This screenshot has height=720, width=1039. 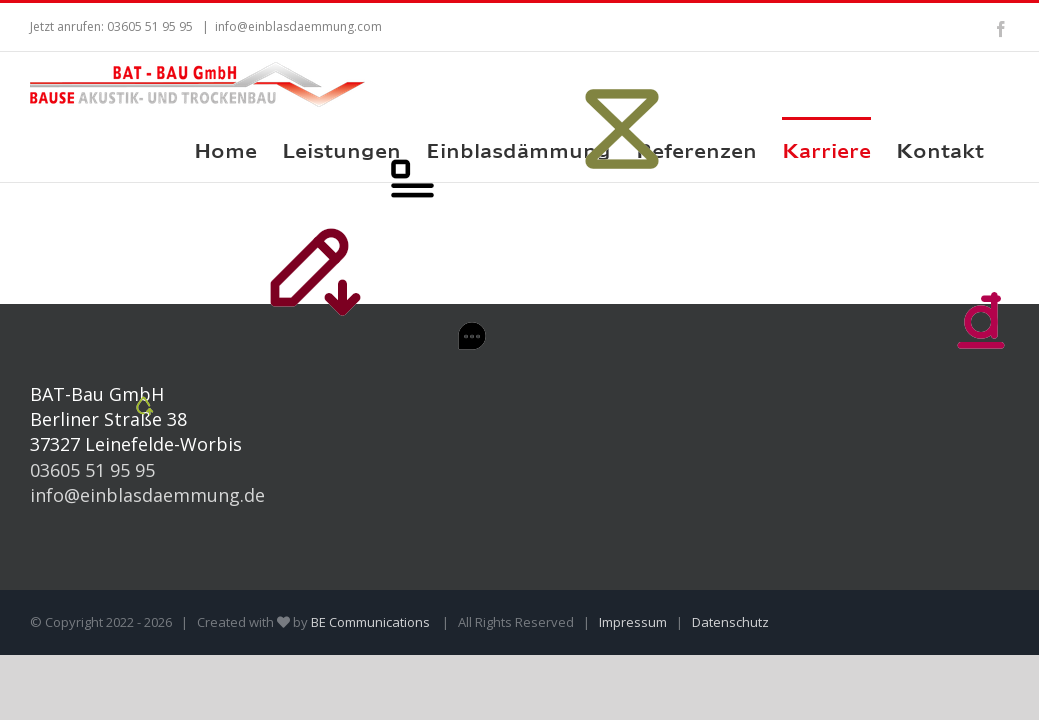 What do you see at coordinates (471, 336) in the screenshot?
I see `open chat or messaging` at bounding box center [471, 336].